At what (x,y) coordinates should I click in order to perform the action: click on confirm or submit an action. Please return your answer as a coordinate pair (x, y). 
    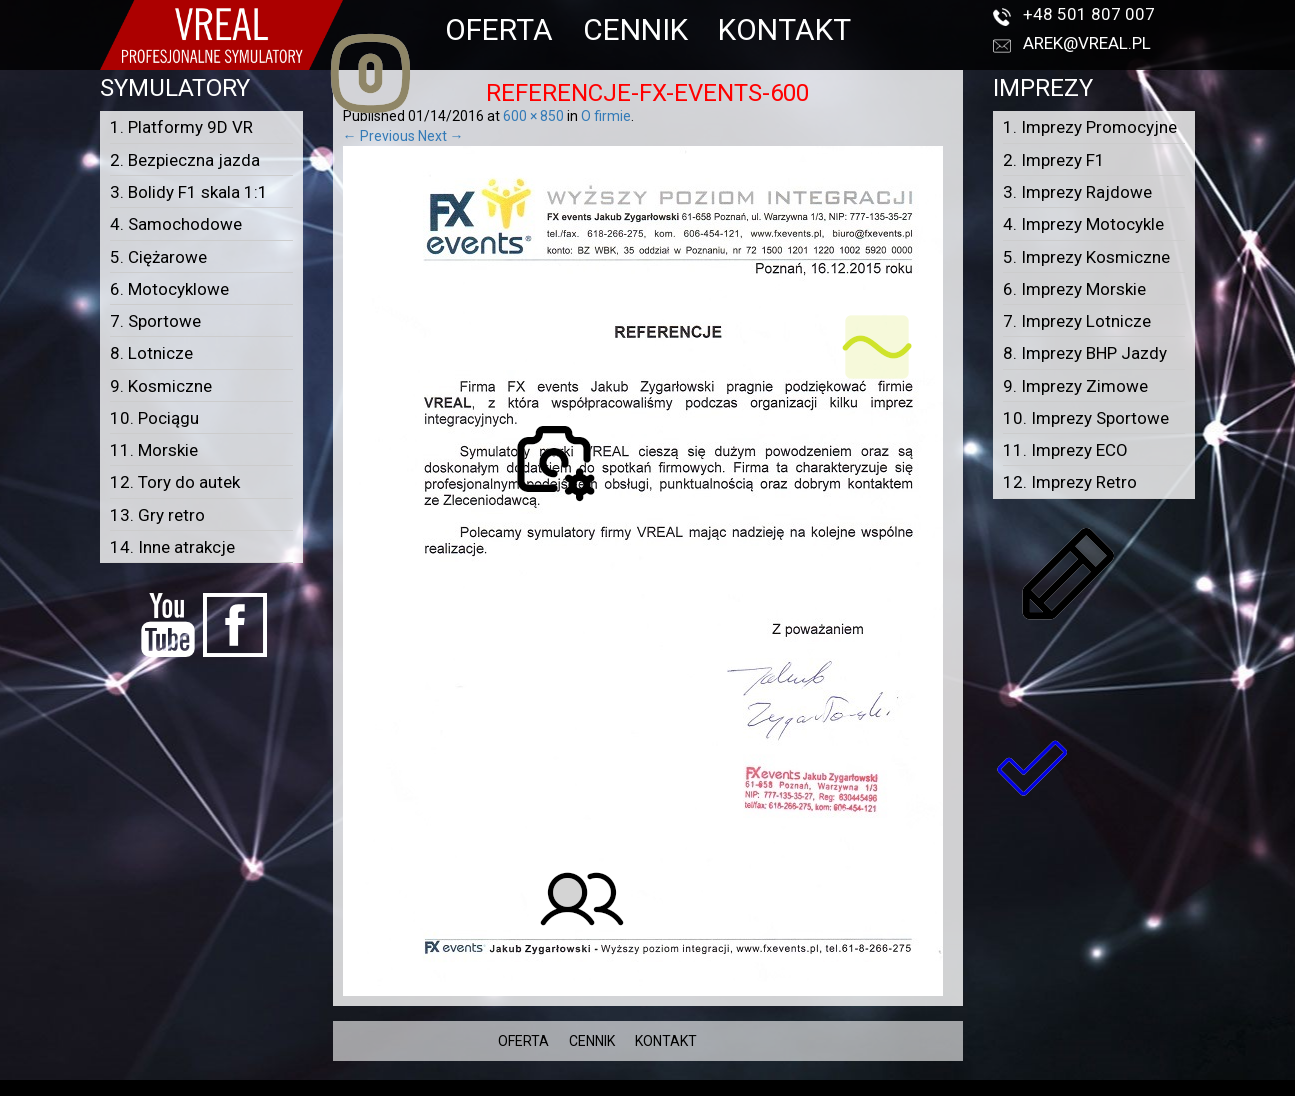
    Looking at the image, I should click on (1031, 767).